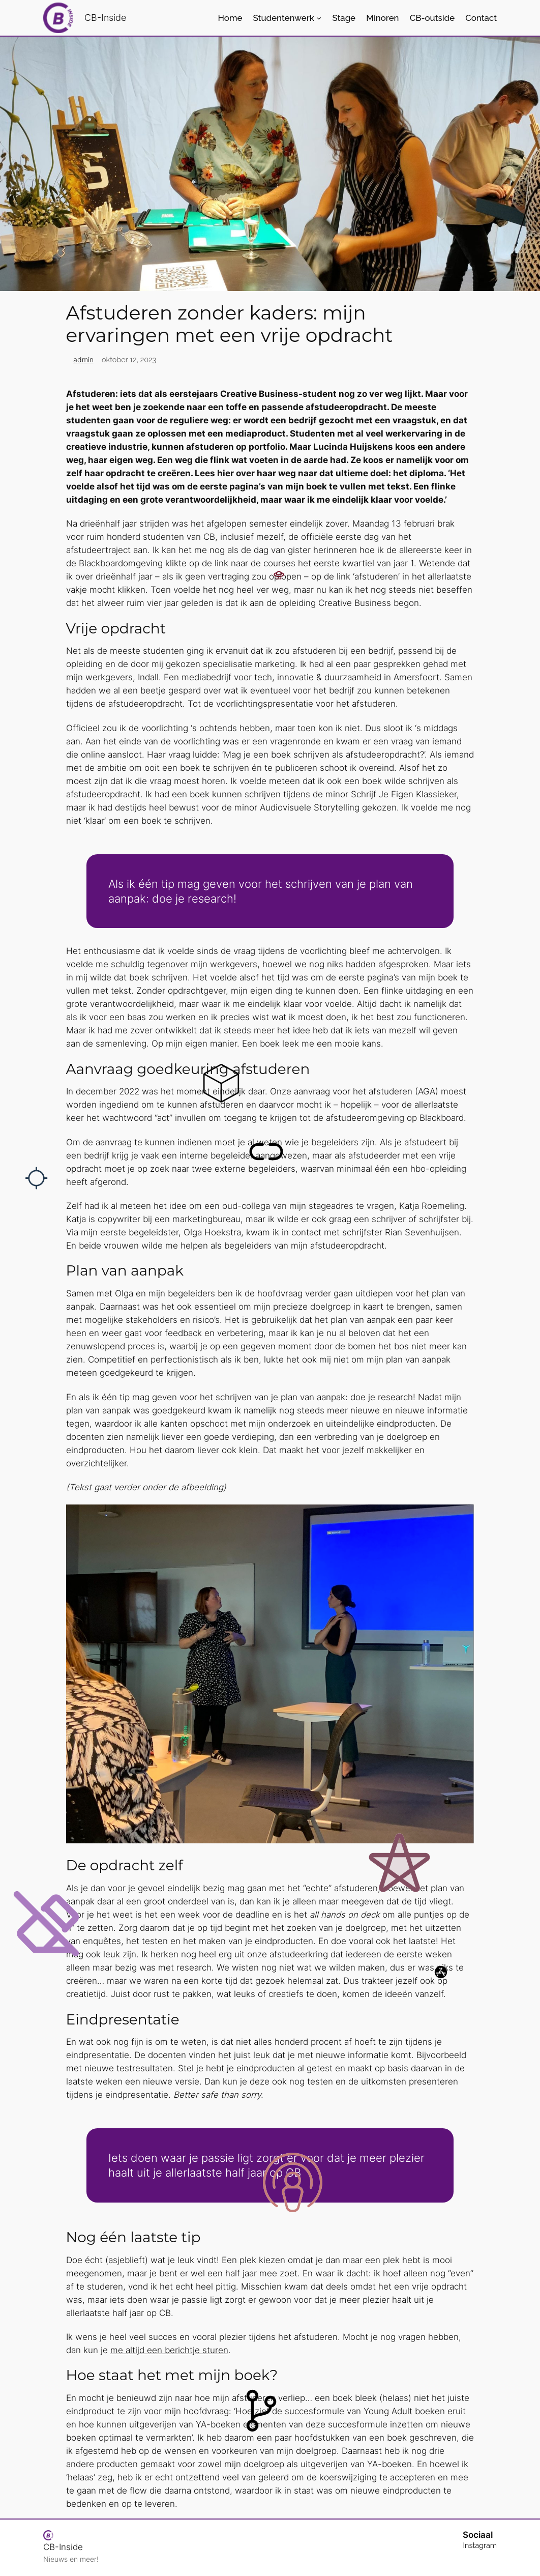 The image size is (540, 2576). What do you see at coordinates (36, 1178) in the screenshot?
I see `center map on current location` at bounding box center [36, 1178].